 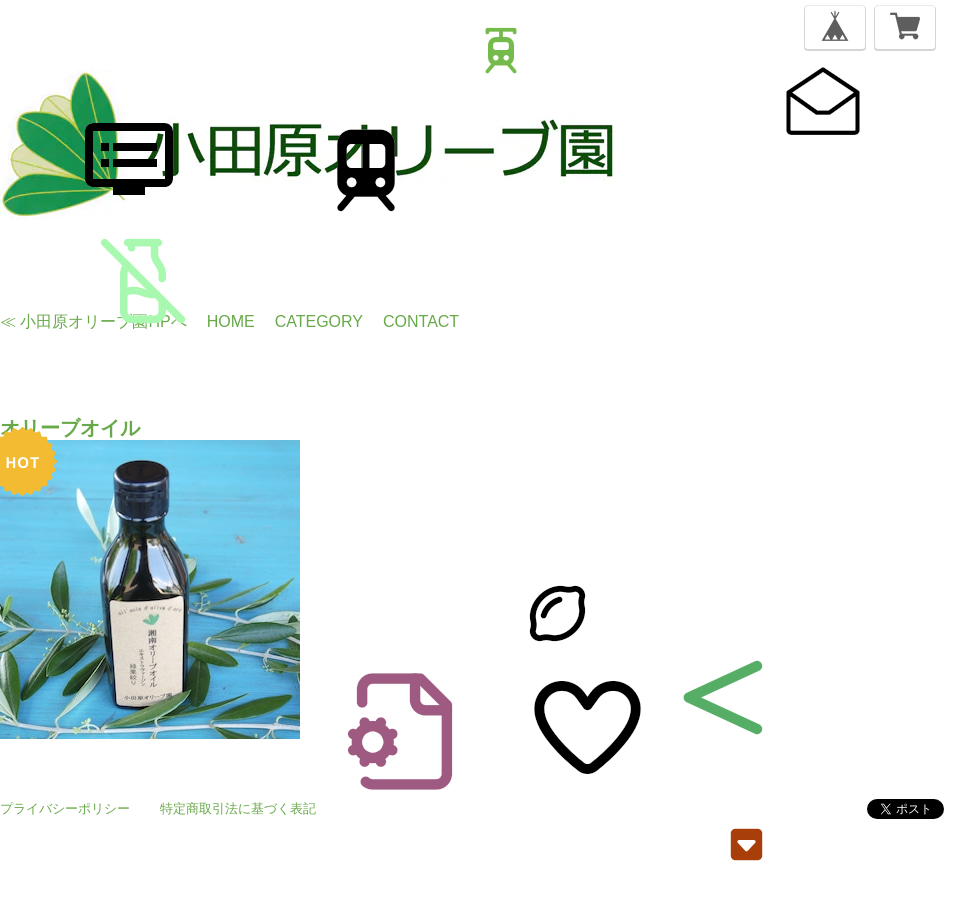 What do you see at coordinates (823, 104) in the screenshot?
I see `view an opened email or message` at bounding box center [823, 104].